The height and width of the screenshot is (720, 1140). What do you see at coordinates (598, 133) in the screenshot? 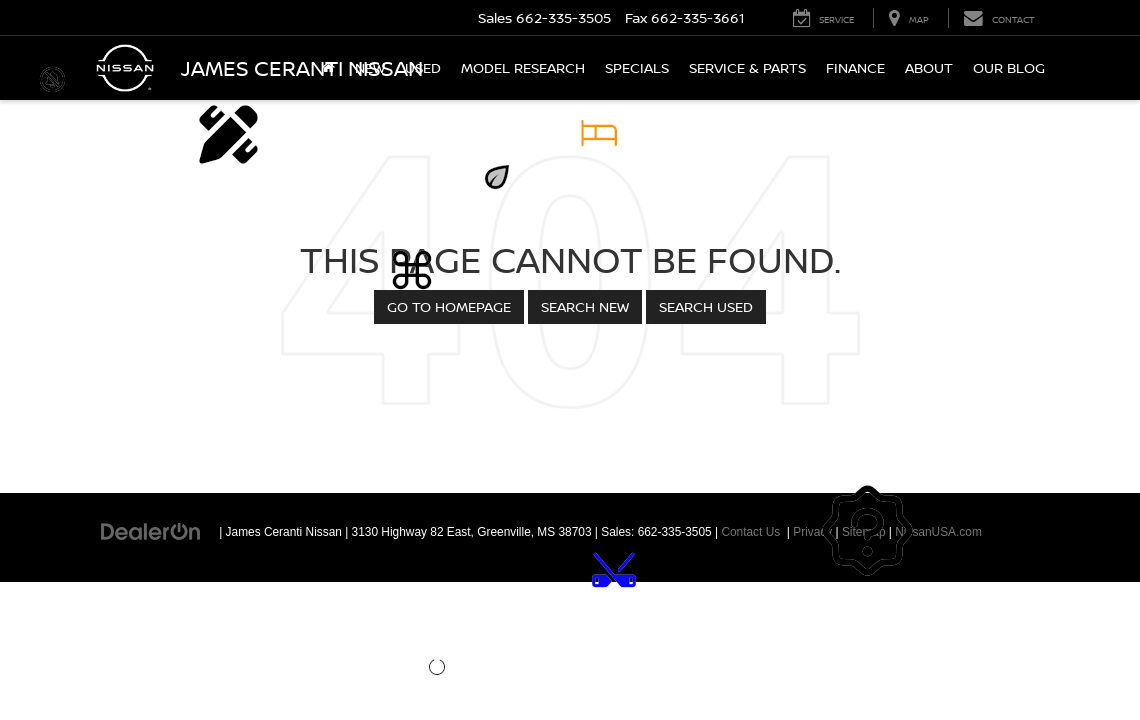
I see `view accommodation or hotel options` at bounding box center [598, 133].